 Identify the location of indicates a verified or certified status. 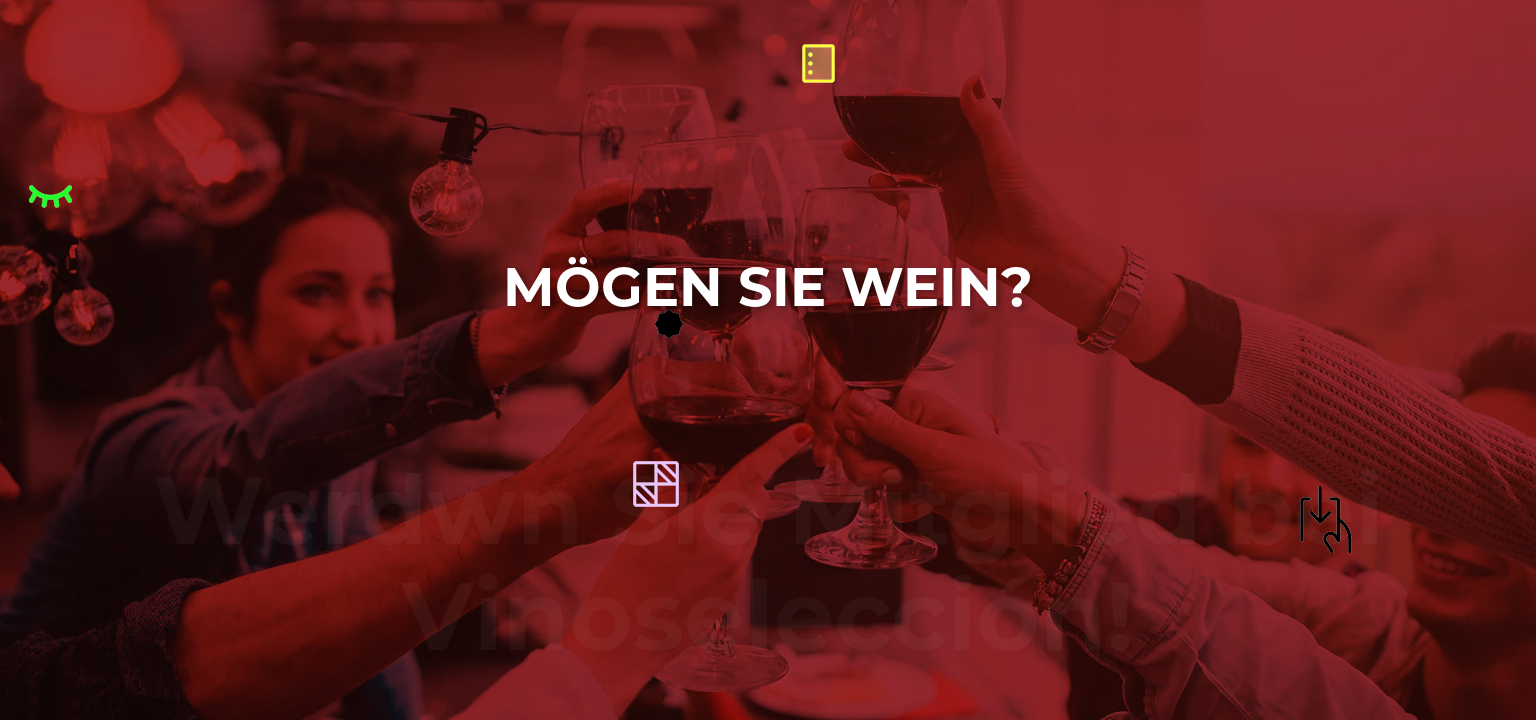
(669, 324).